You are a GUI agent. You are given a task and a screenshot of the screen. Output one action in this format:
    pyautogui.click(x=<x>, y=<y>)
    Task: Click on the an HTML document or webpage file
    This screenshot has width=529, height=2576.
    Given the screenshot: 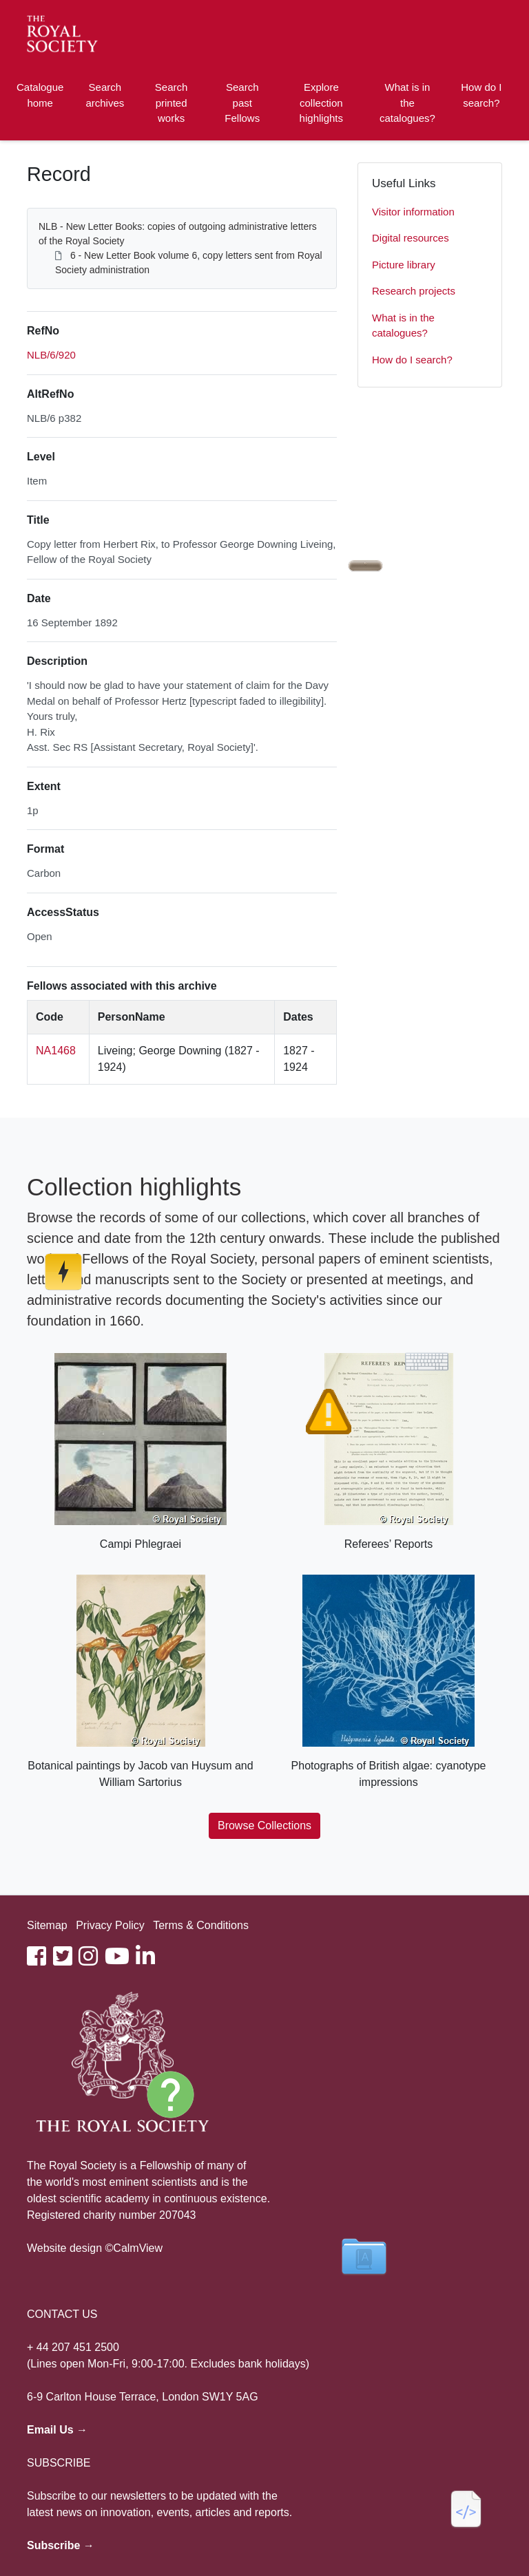 What is the action you would take?
    pyautogui.click(x=466, y=2509)
    